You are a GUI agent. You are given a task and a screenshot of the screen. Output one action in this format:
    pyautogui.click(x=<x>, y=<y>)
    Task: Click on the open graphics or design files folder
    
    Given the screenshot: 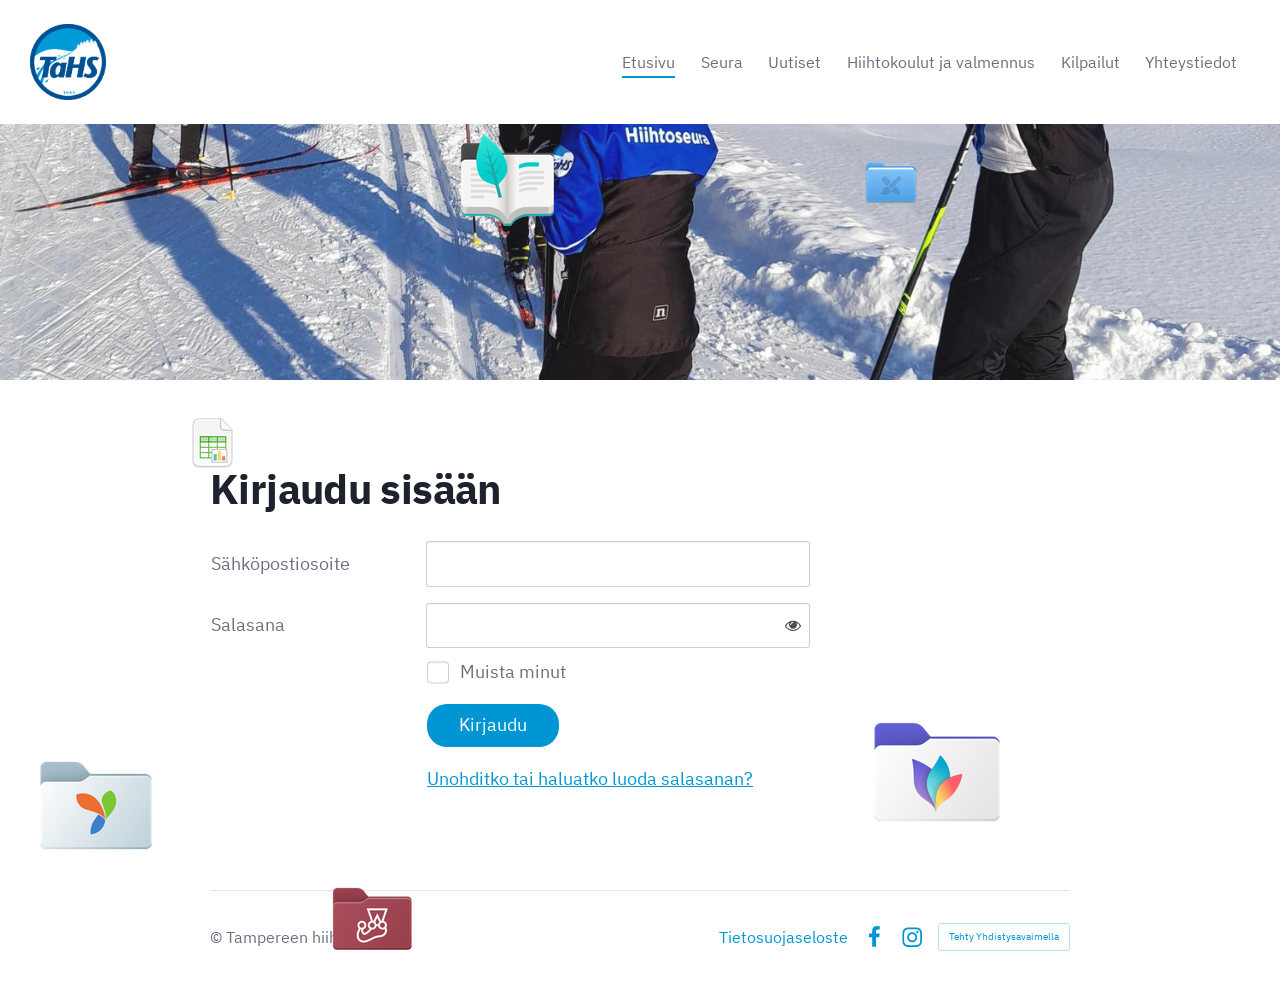 What is the action you would take?
    pyautogui.click(x=891, y=182)
    